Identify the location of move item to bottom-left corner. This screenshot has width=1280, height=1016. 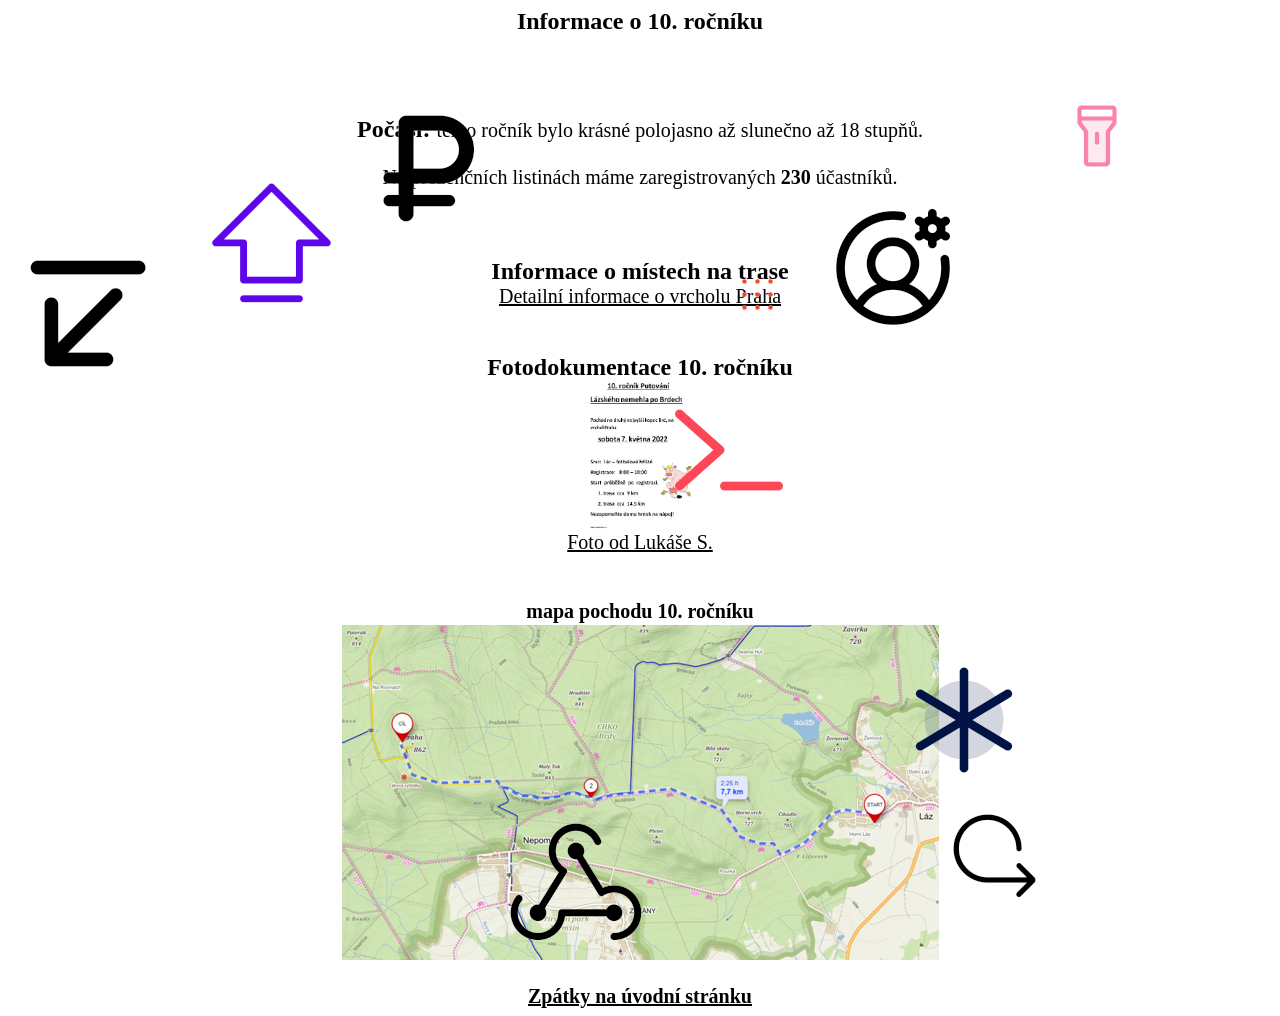
(83, 313).